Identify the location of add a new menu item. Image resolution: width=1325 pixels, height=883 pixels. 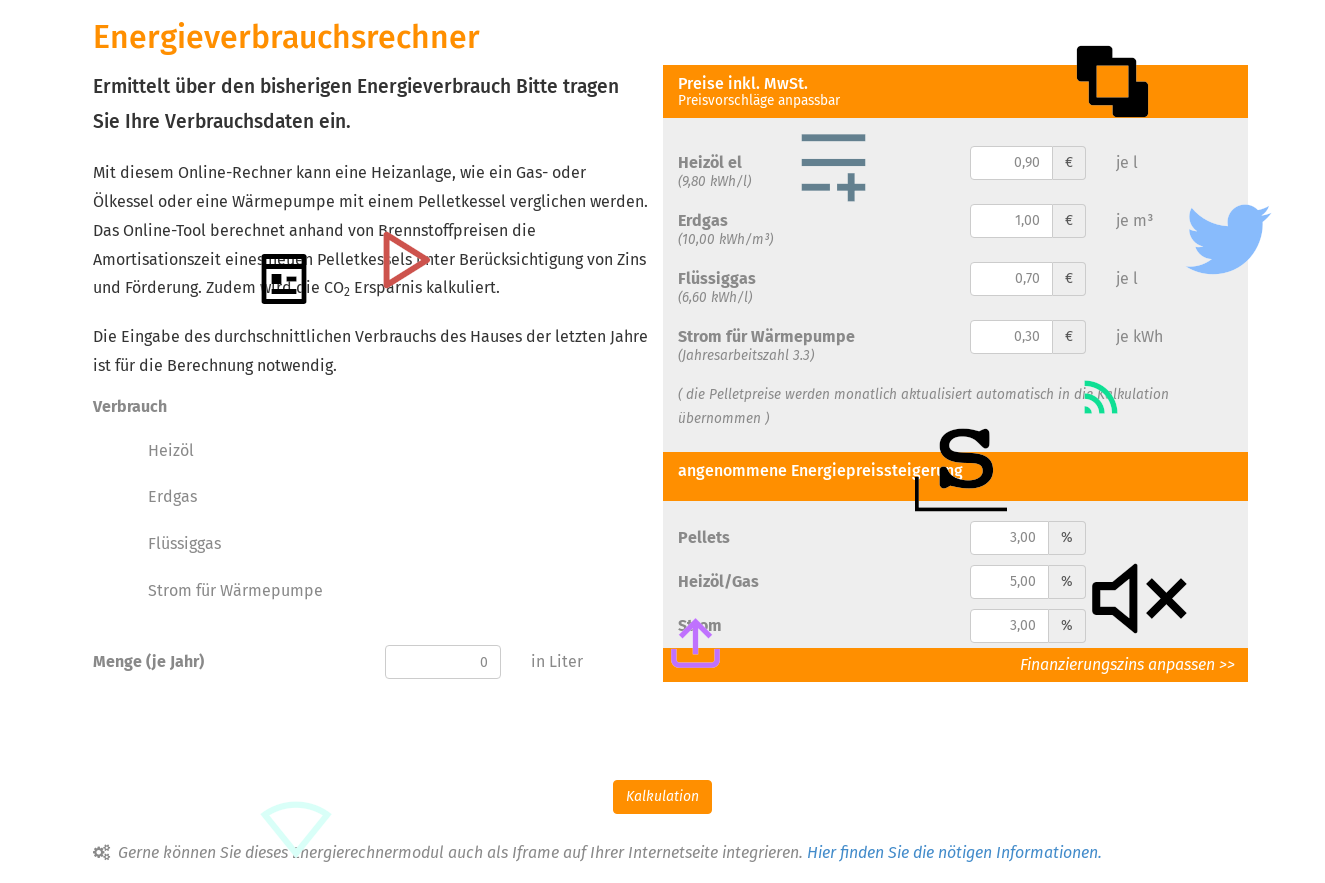
(833, 162).